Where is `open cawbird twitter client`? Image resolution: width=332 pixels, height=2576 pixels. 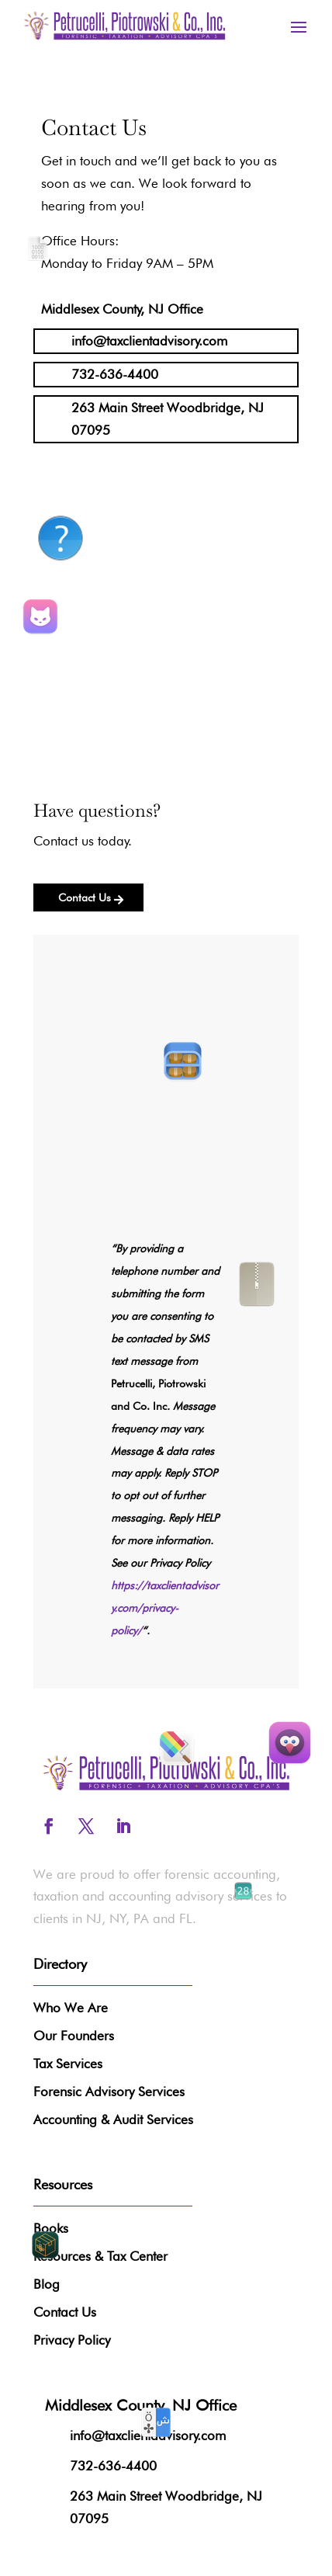
open cawbird twitter client is located at coordinates (289, 1742).